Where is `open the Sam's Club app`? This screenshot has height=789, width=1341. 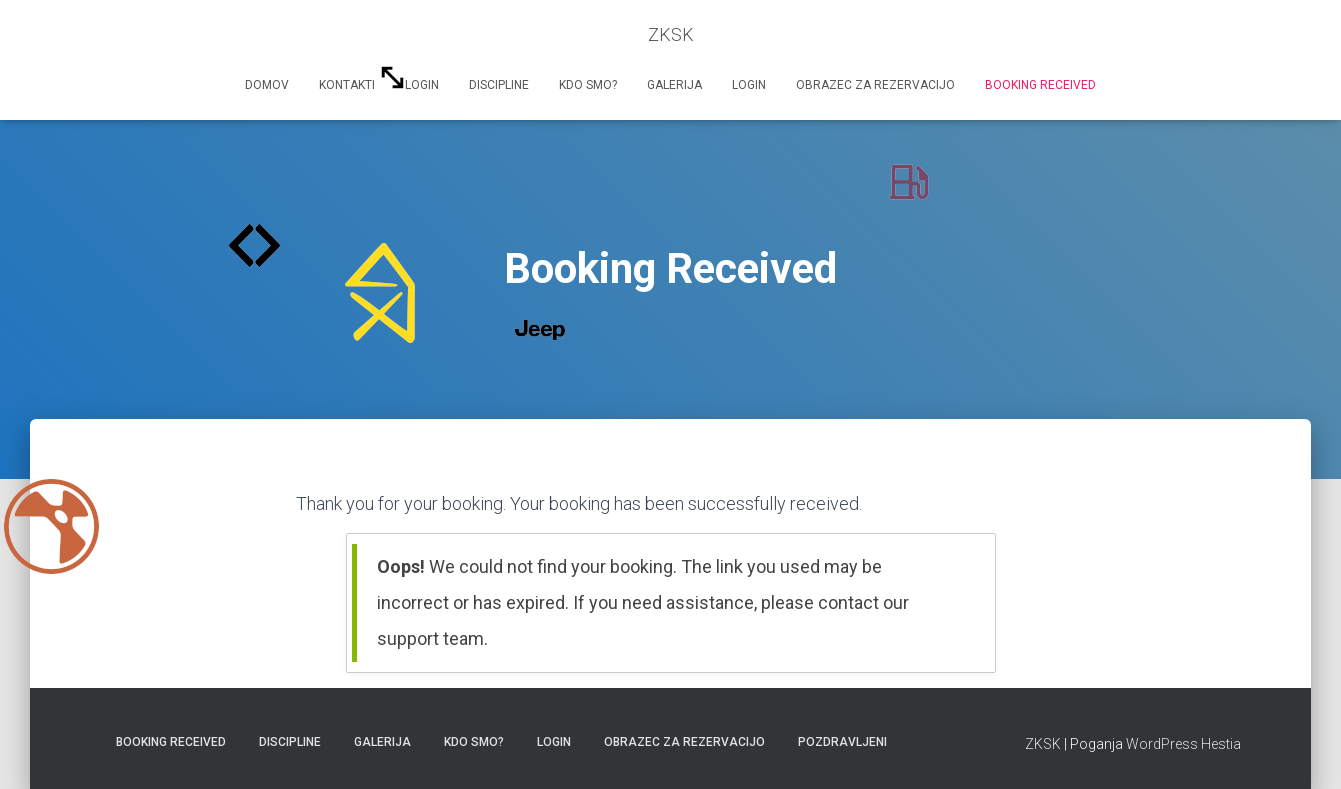
open the Sam's Club app is located at coordinates (254, 245).